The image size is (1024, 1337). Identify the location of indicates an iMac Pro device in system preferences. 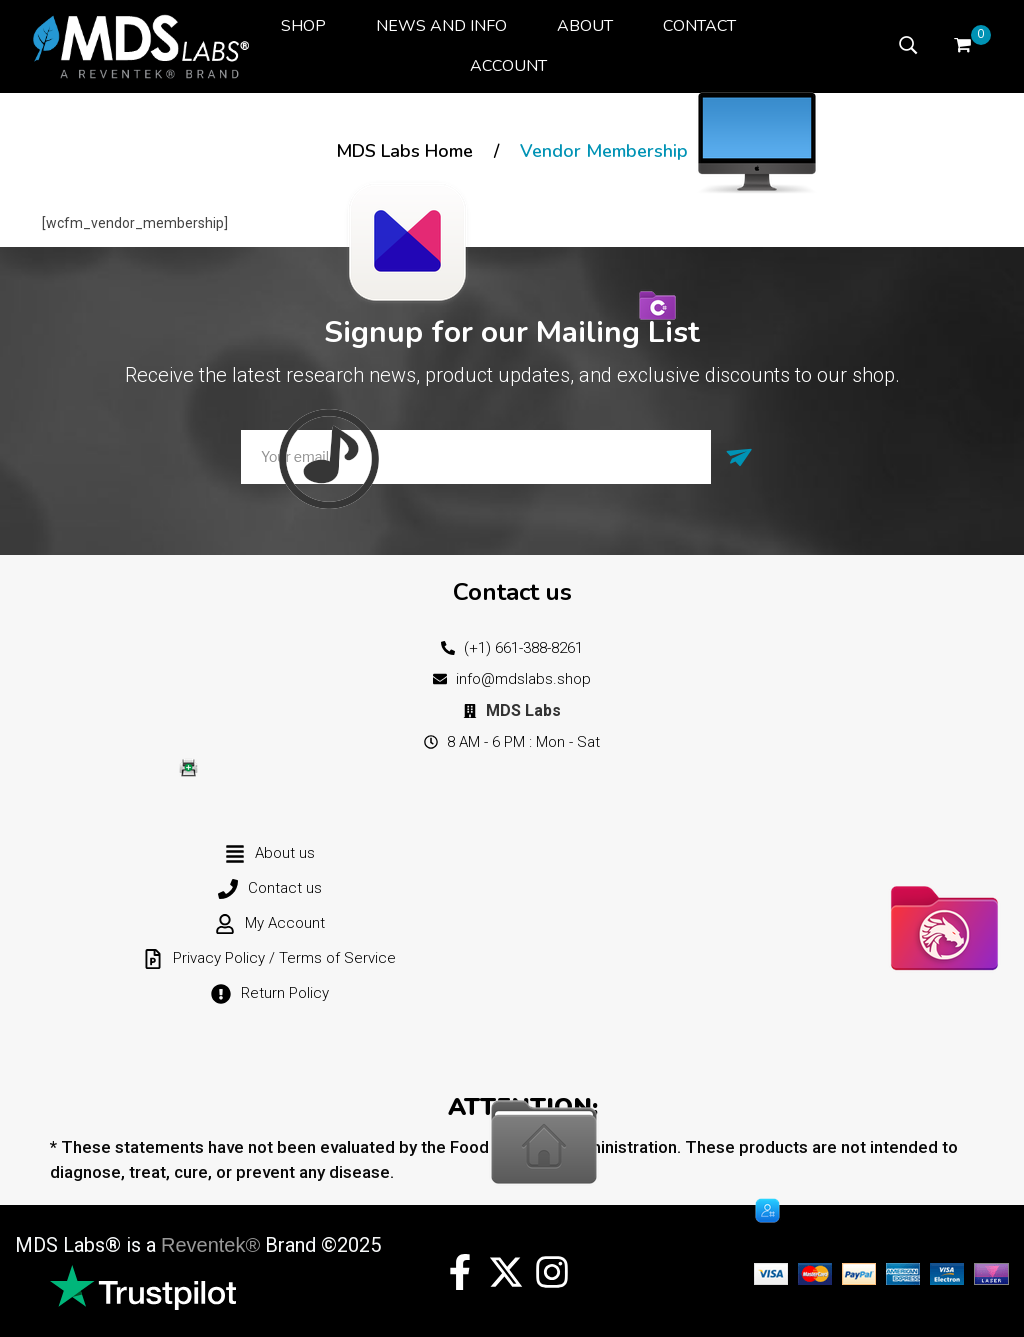
(757, 136).